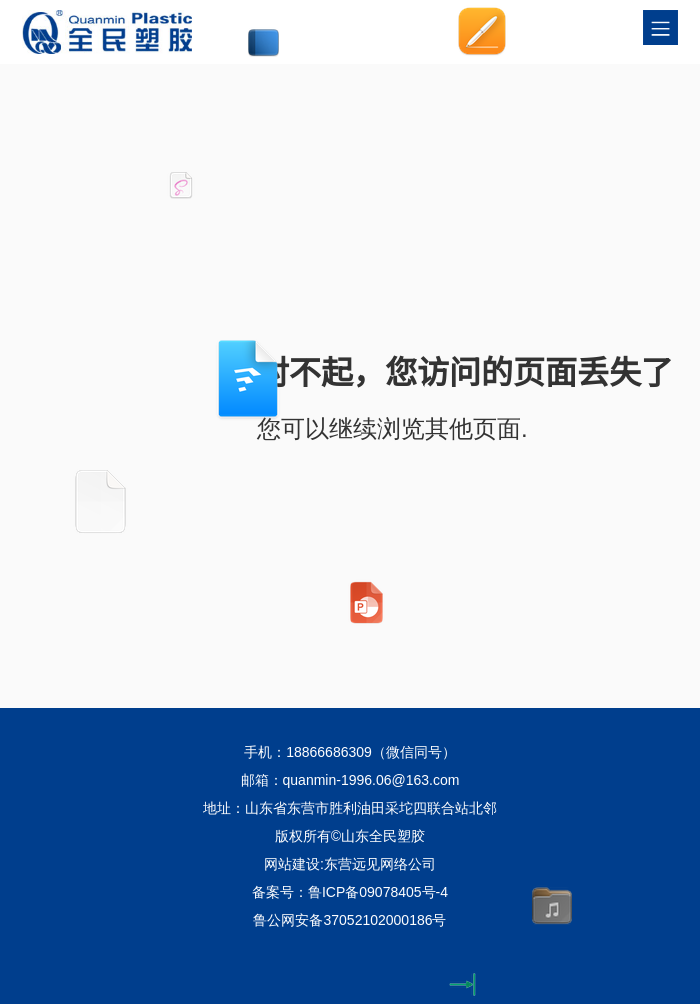 The image size is (700, 1004). I want to click on go to the last item or page, so click(462, 984).